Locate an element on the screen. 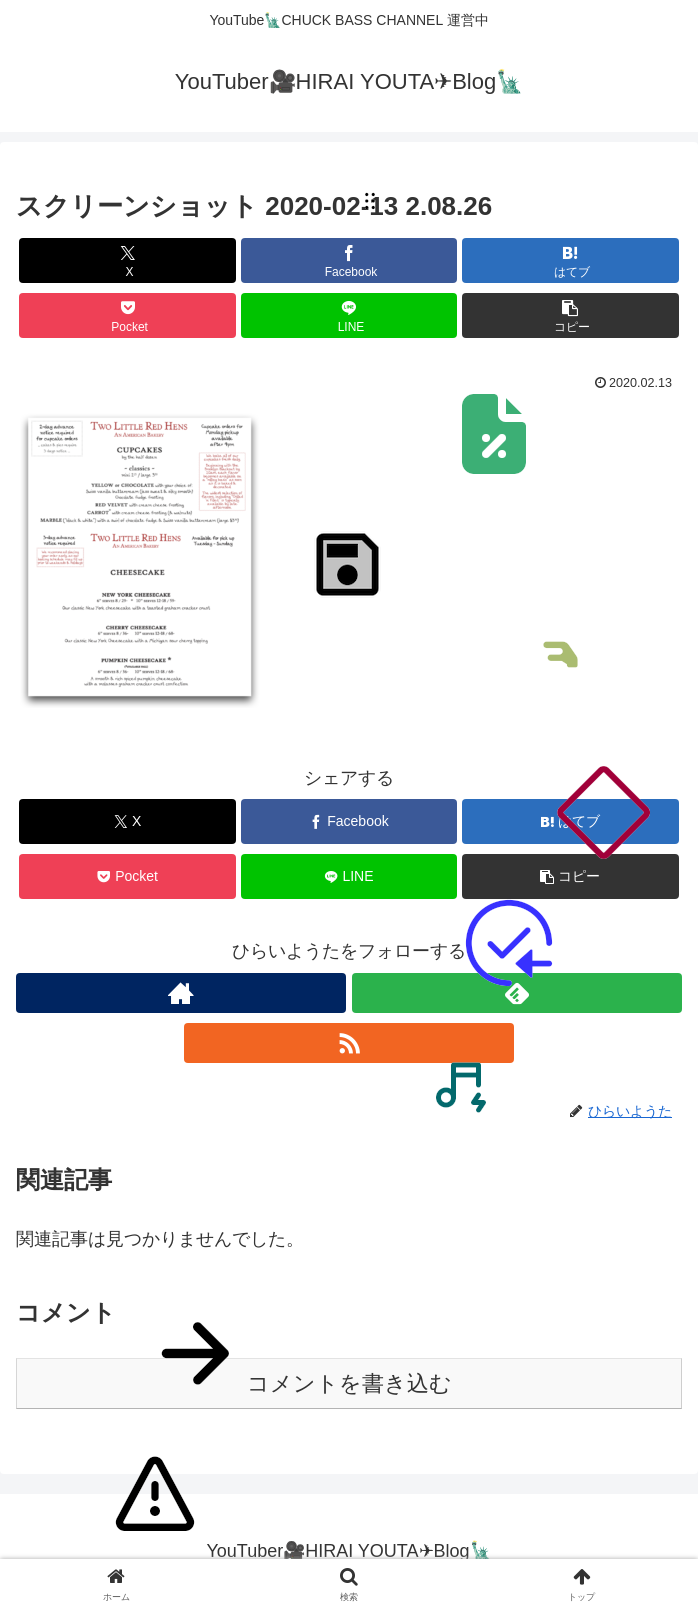 The height and width of the screenshot is (1609, 698). view document with percentage or discount details is located at coordinates (494, 434).